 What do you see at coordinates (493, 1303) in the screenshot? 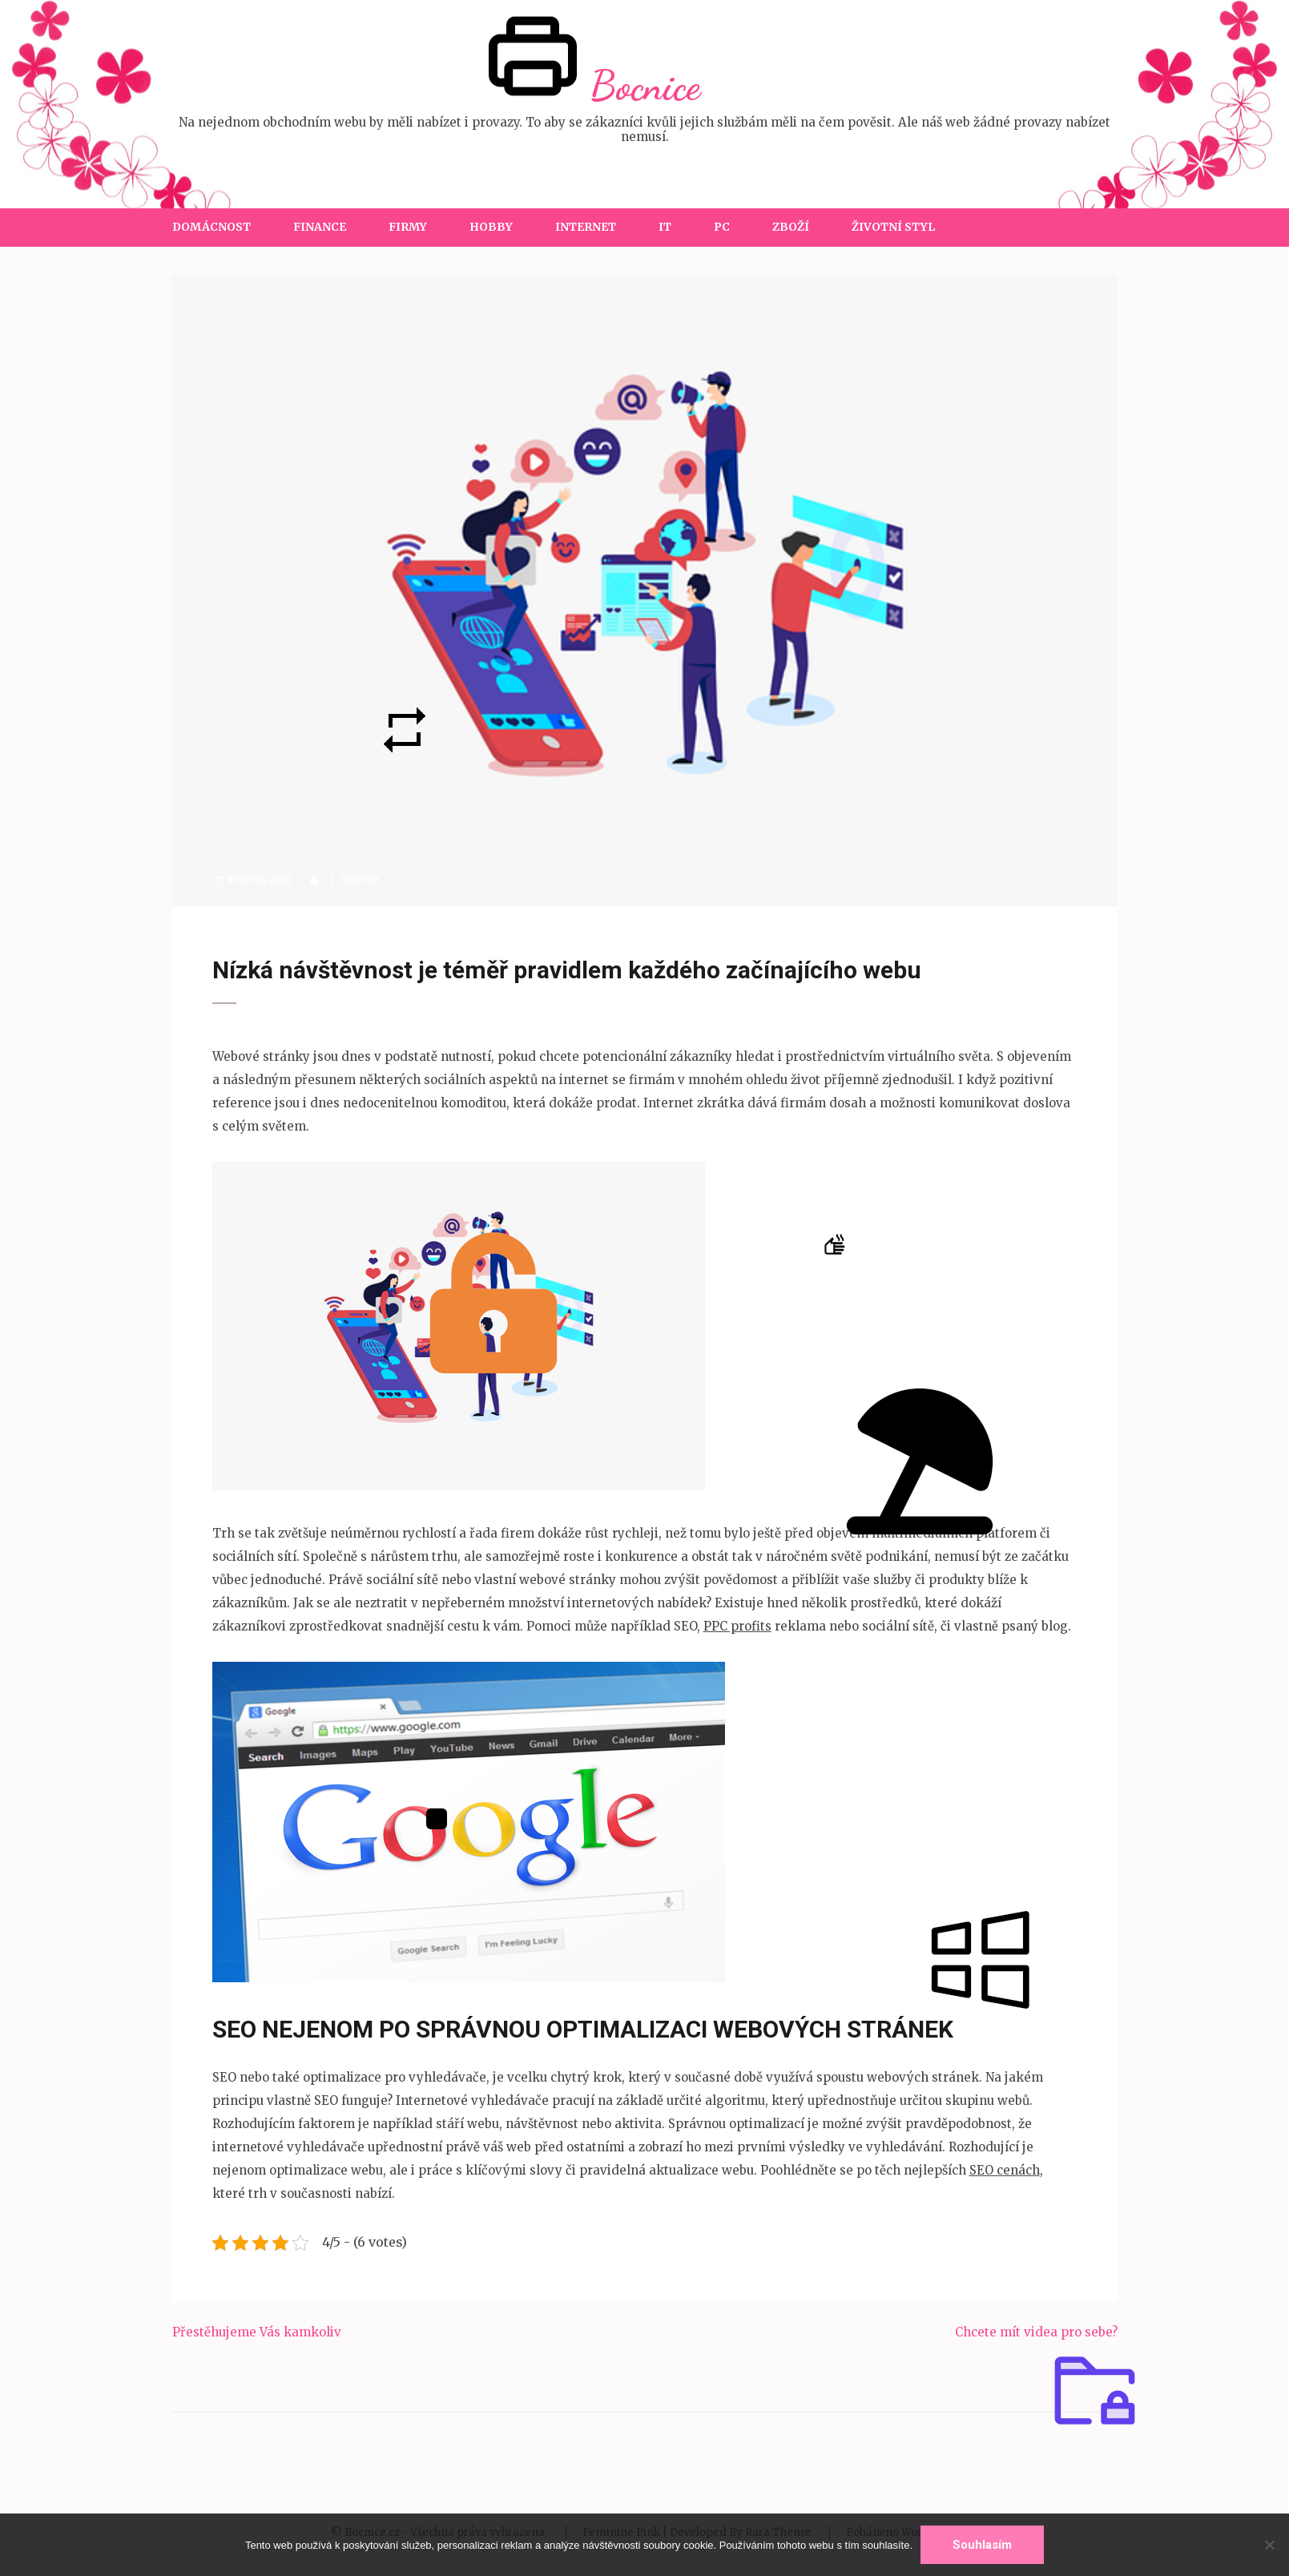
I see `unlock or access secured content` at bounding box center [493, 1303].